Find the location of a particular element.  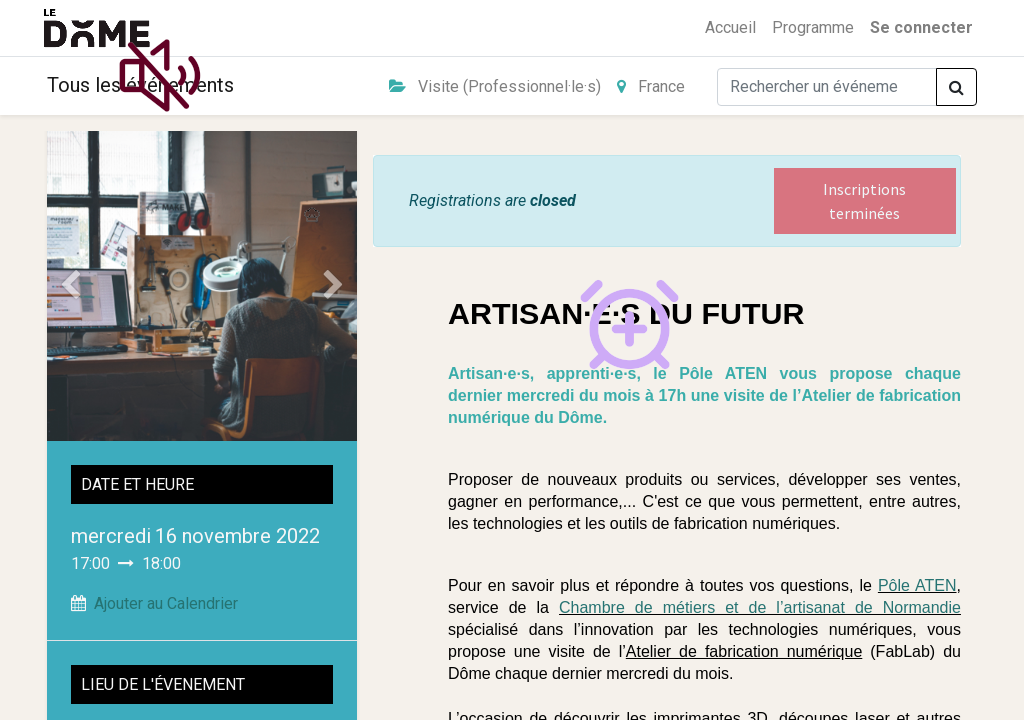

add a new alarm is located at coordinates (629, 324).